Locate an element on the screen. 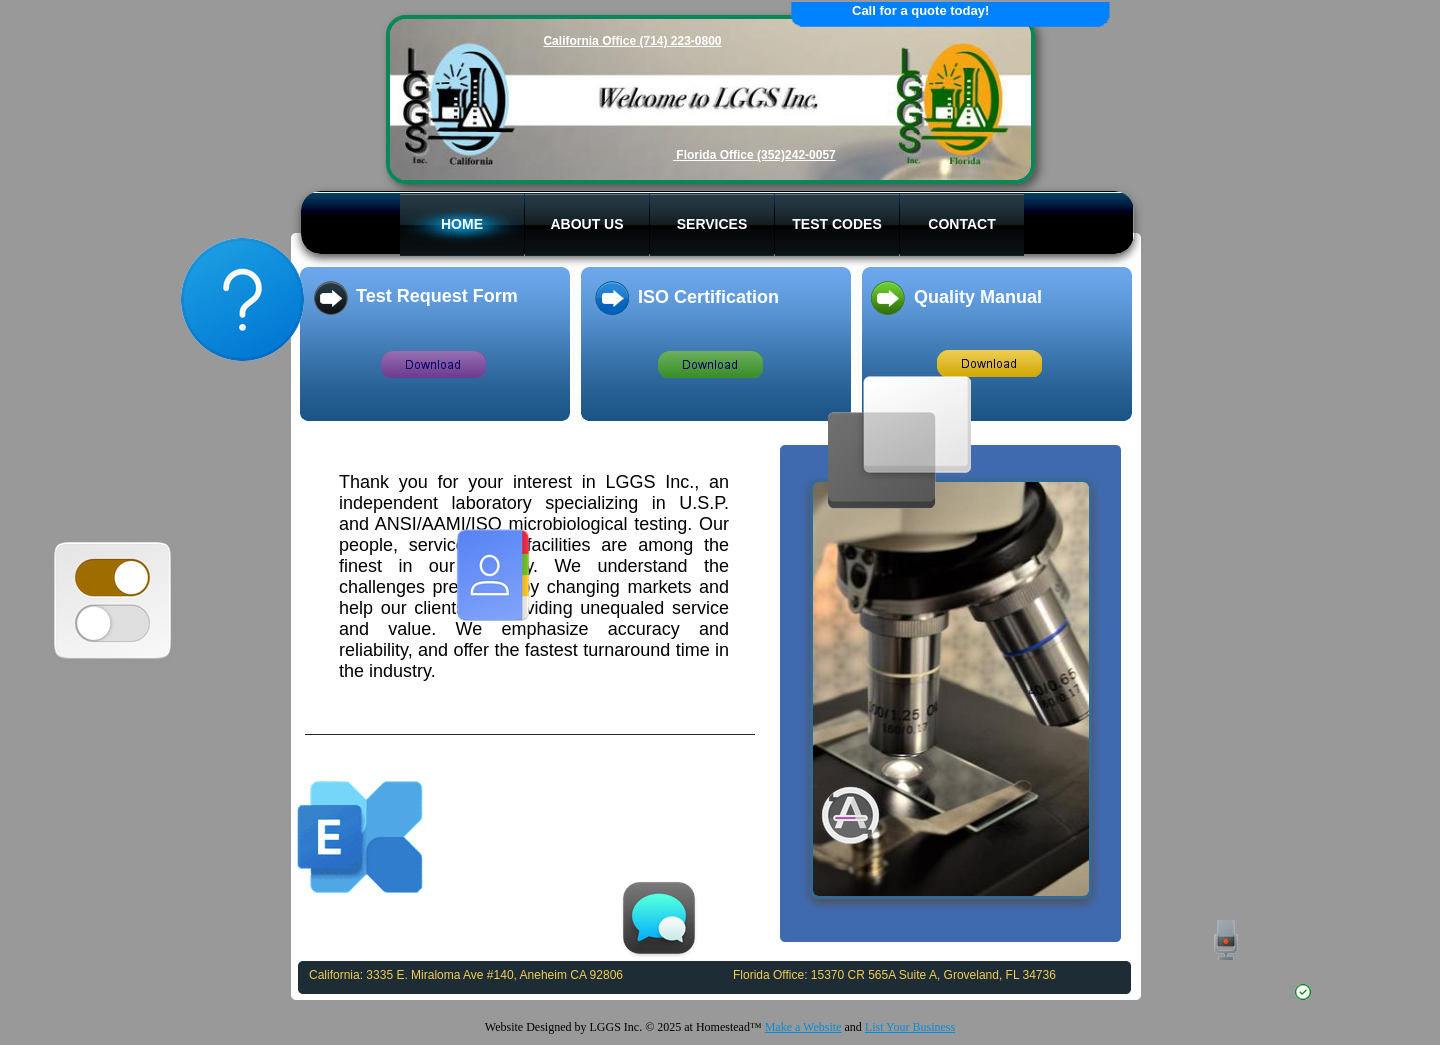  open voice recorder app is located at coordinates (1226, 940).